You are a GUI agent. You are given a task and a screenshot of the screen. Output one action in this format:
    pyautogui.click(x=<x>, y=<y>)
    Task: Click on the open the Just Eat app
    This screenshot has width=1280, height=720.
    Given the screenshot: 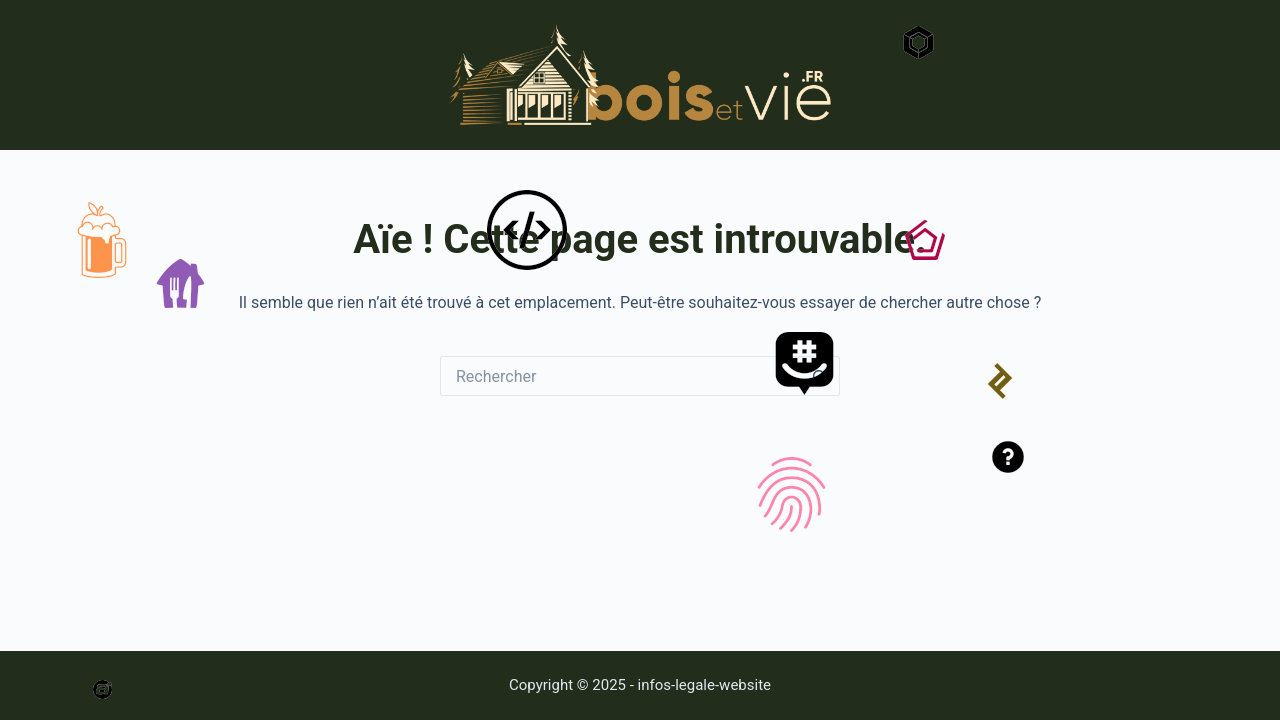 What is the action you would take?
    pyautogui.click(x=180, y=283)
    